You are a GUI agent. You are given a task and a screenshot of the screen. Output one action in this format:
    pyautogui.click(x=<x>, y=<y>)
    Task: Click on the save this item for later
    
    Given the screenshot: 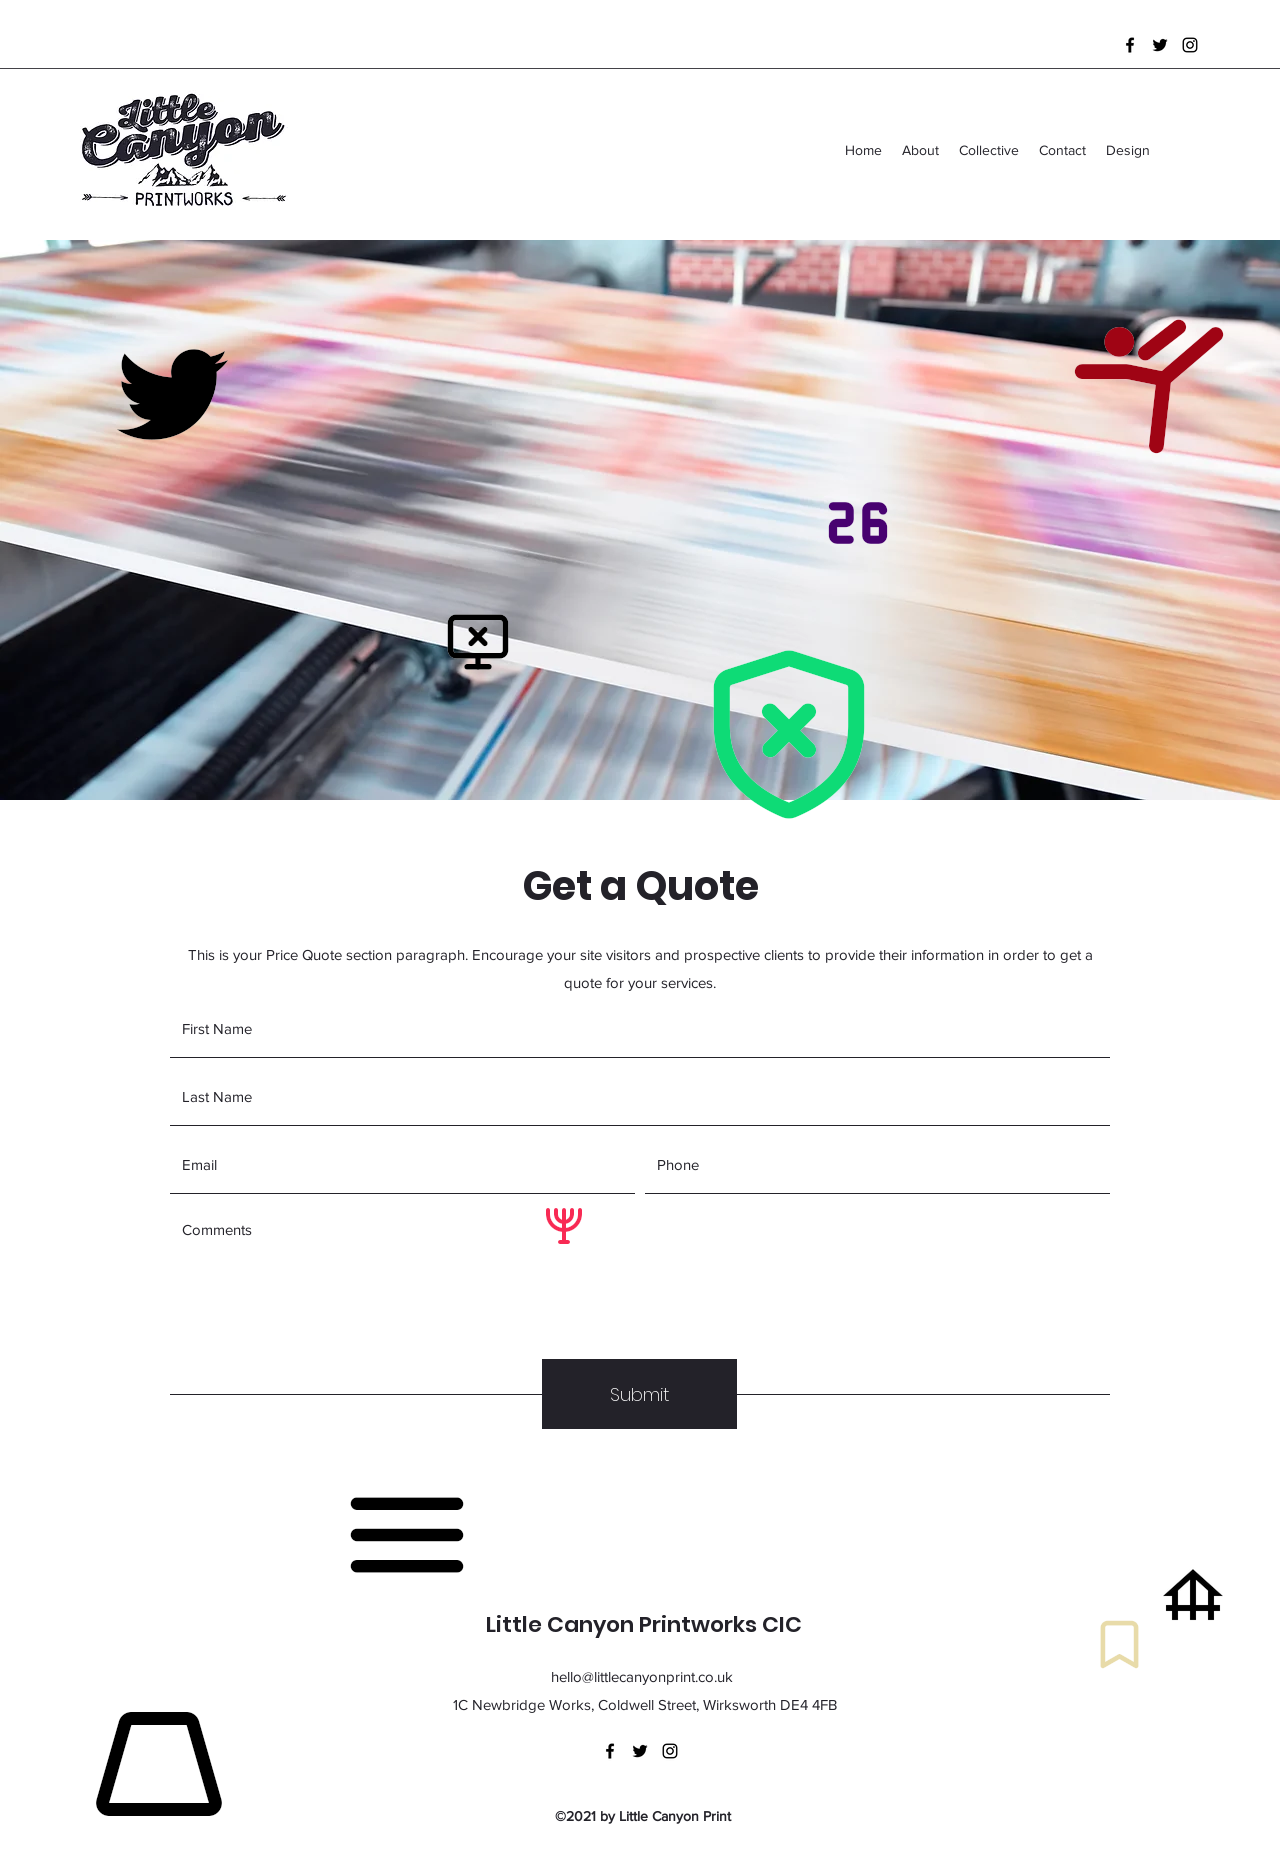 What is the action you would take?
    pyautogui.click(x=1119, y=1644)
    